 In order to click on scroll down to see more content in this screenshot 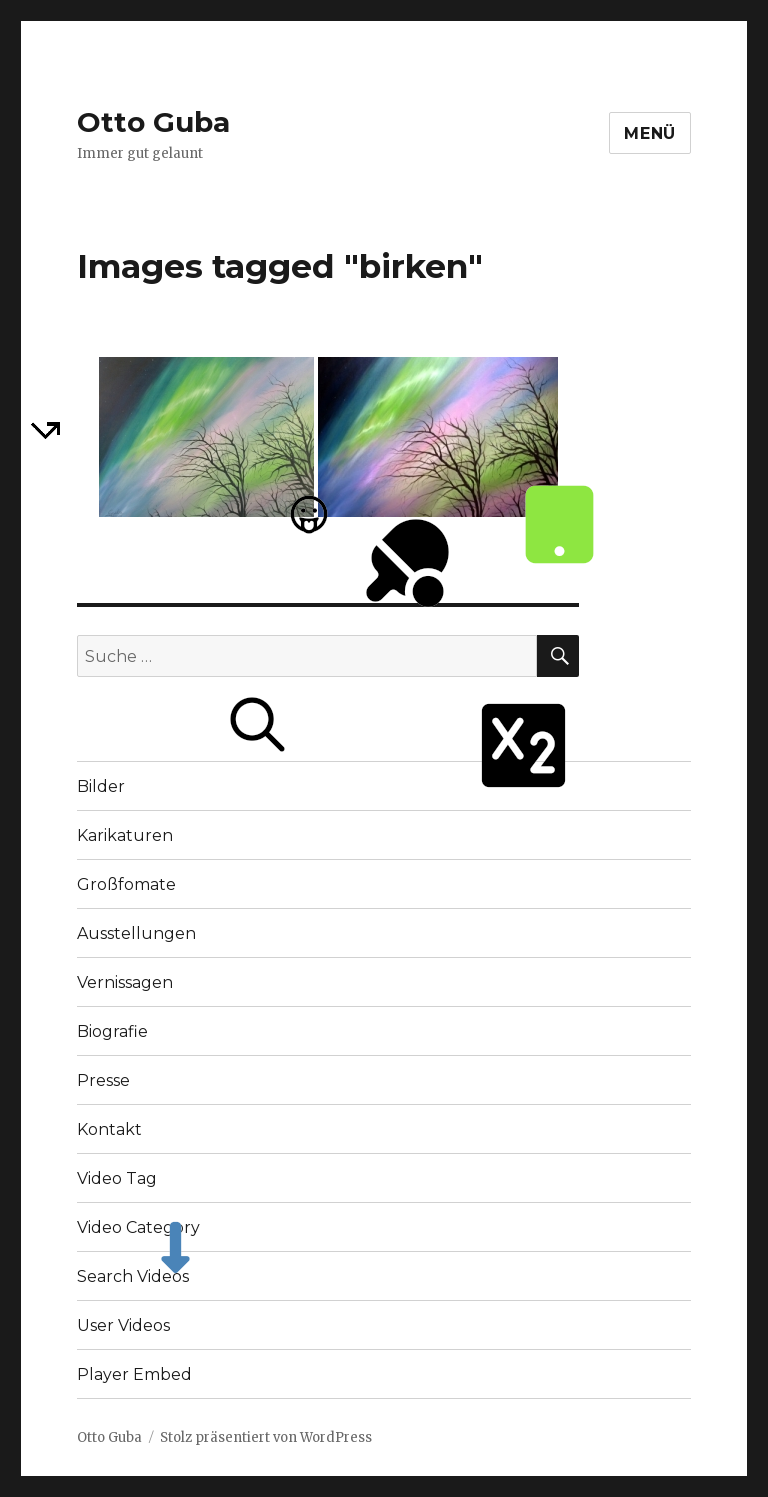, I will do `click(175, 1247)`.